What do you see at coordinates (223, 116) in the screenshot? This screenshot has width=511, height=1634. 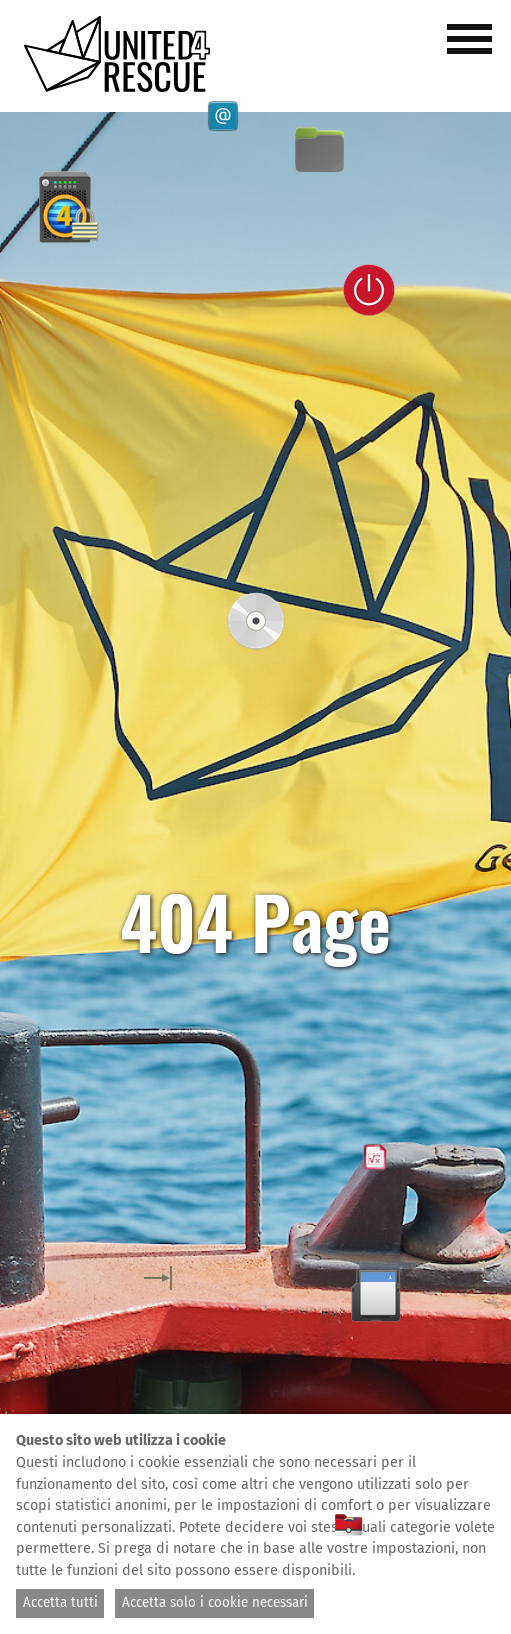 I see `manage account credentials and login settings` at bounding box center [223, 116].